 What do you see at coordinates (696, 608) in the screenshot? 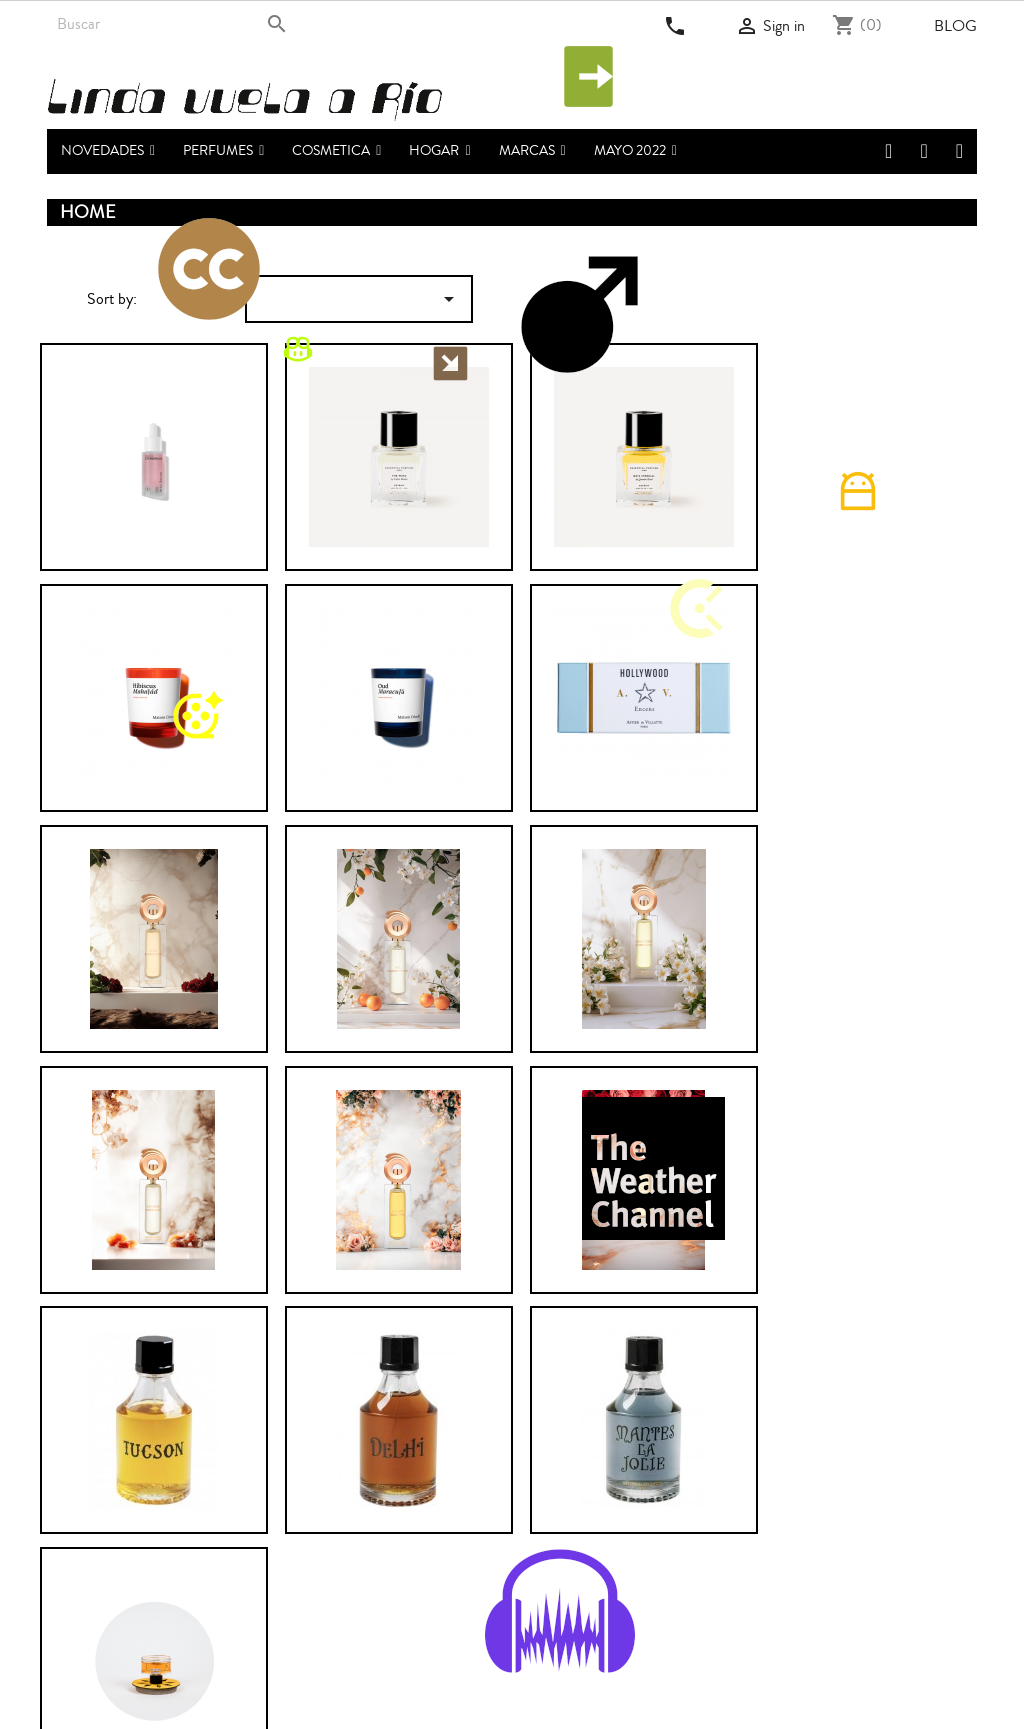
I see `open clockify time tracking app` at bounding box center [696, 608].